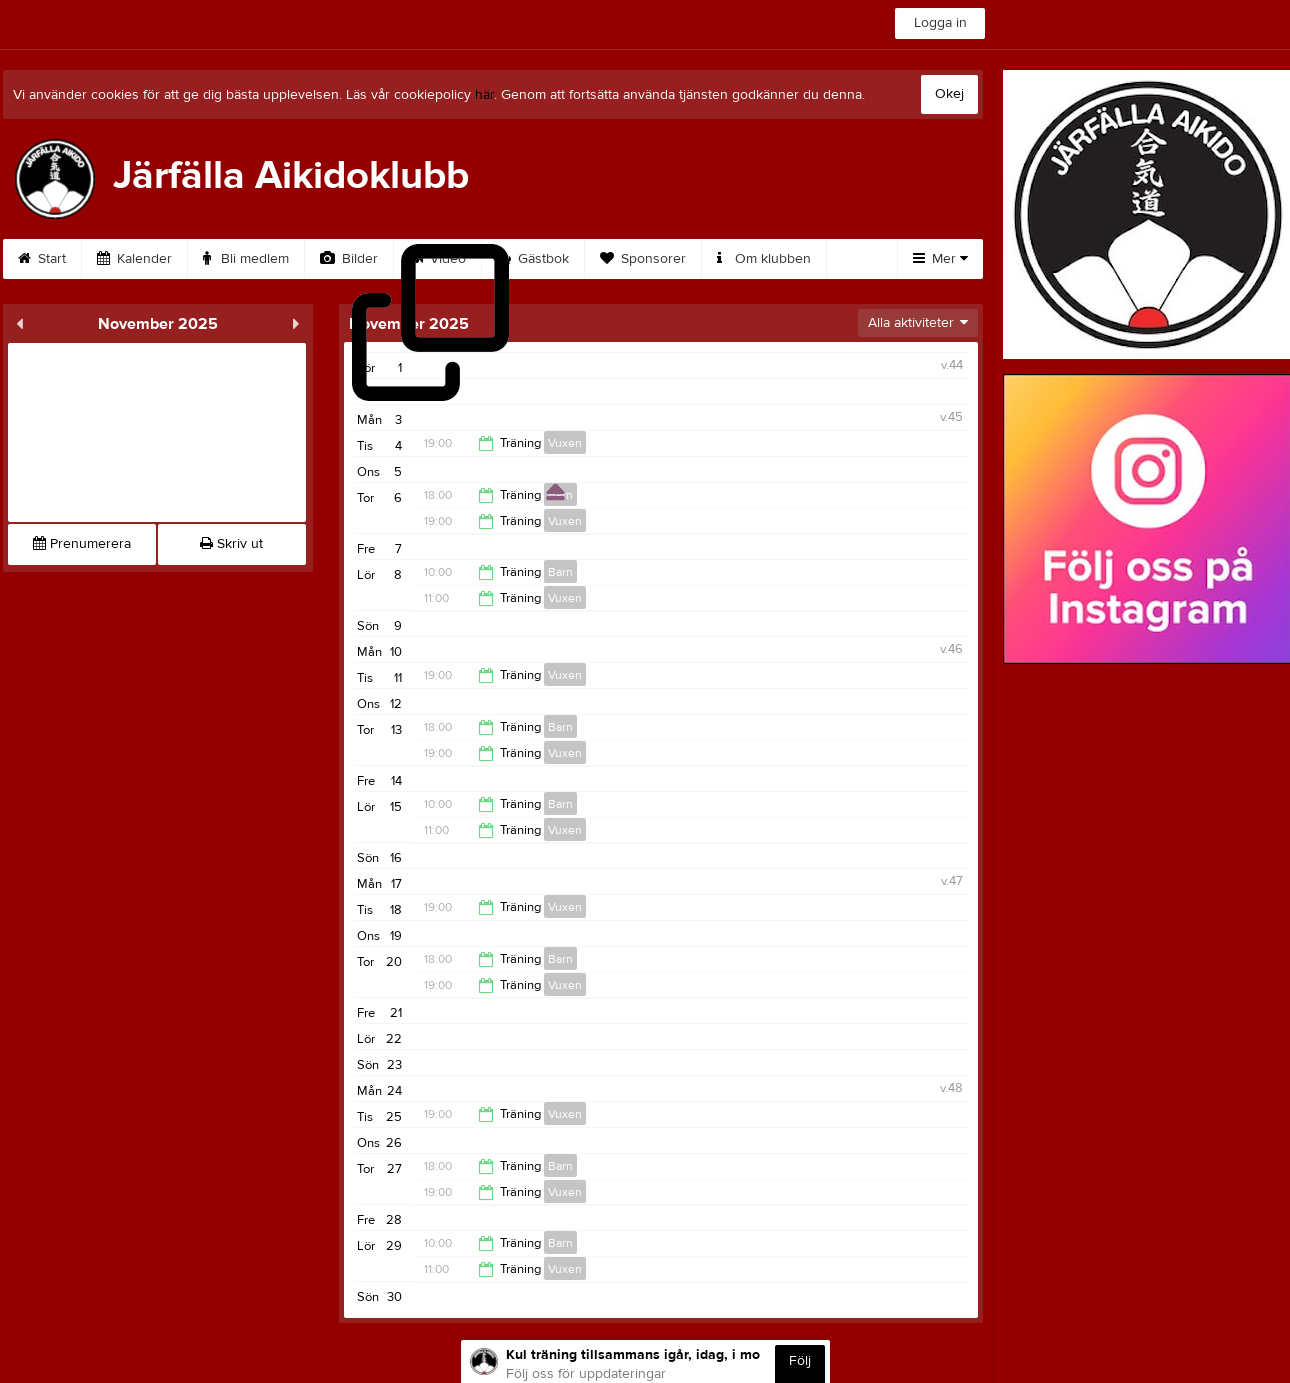  I want to click on copy to clipboard, so click(430, 322).